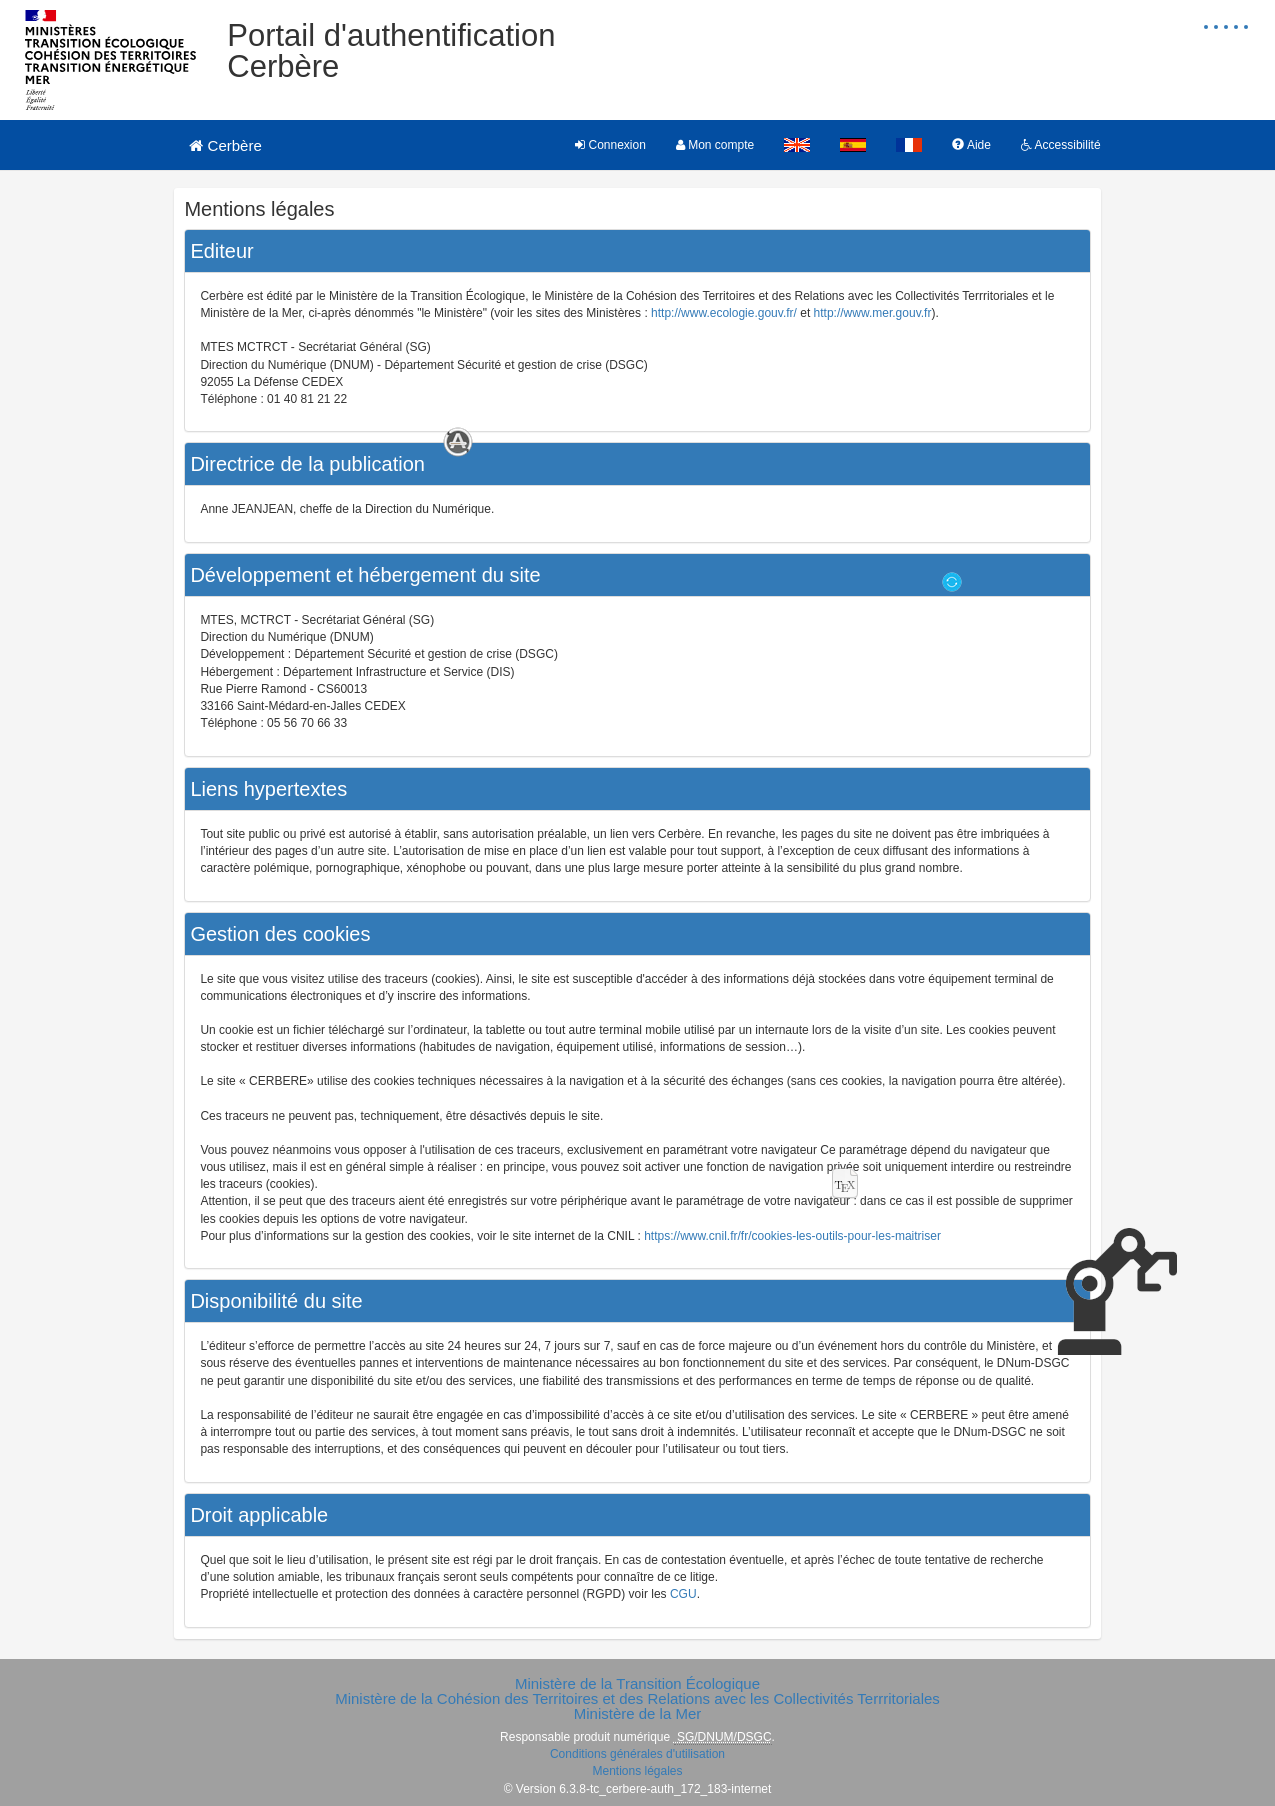 The image size is (1275, 1806). What do you see at coordinates (1113, 1291) in the screenshot?
I see `open builder or automation tools` at bounding box center [1113, 1291].